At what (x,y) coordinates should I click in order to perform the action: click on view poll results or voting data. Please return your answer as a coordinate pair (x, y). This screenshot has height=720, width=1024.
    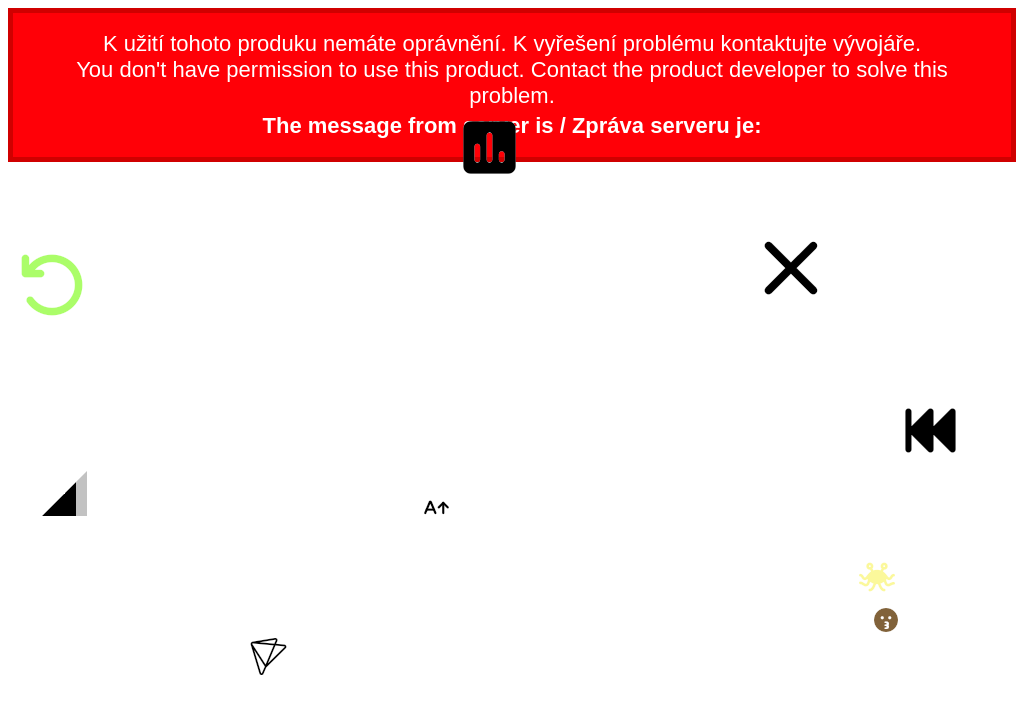
    Looking at the image, I should click on (489, 147).